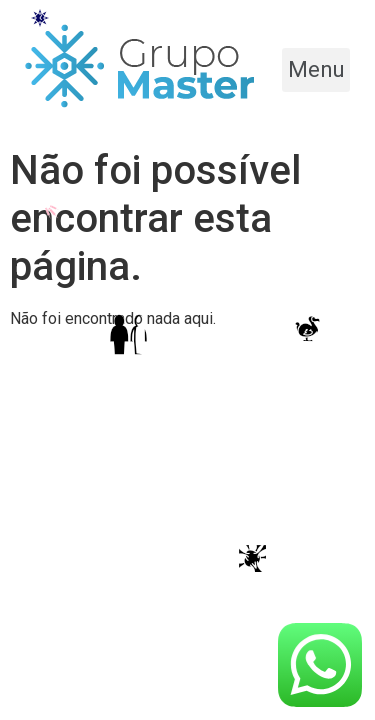  I want to click on view character health or organ status, so click(252, 558).